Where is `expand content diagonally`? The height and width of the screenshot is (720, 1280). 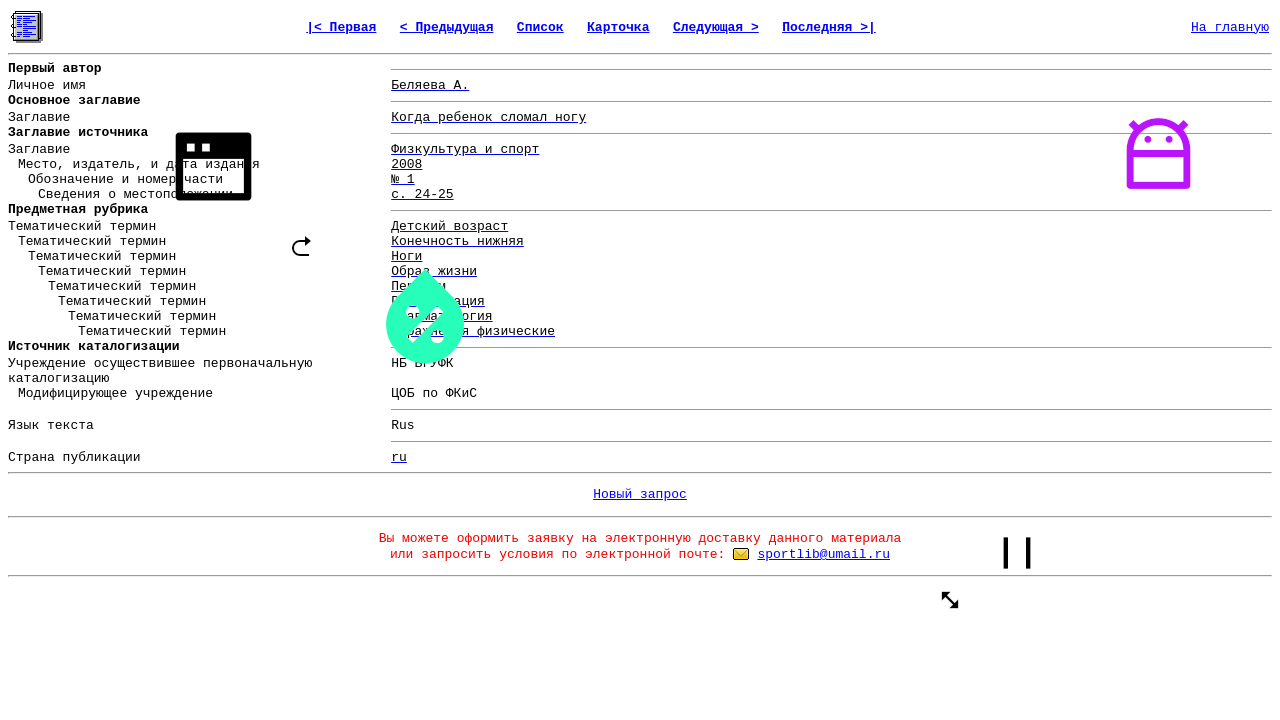
expand content diagonally is located at coordinates (950, 600).